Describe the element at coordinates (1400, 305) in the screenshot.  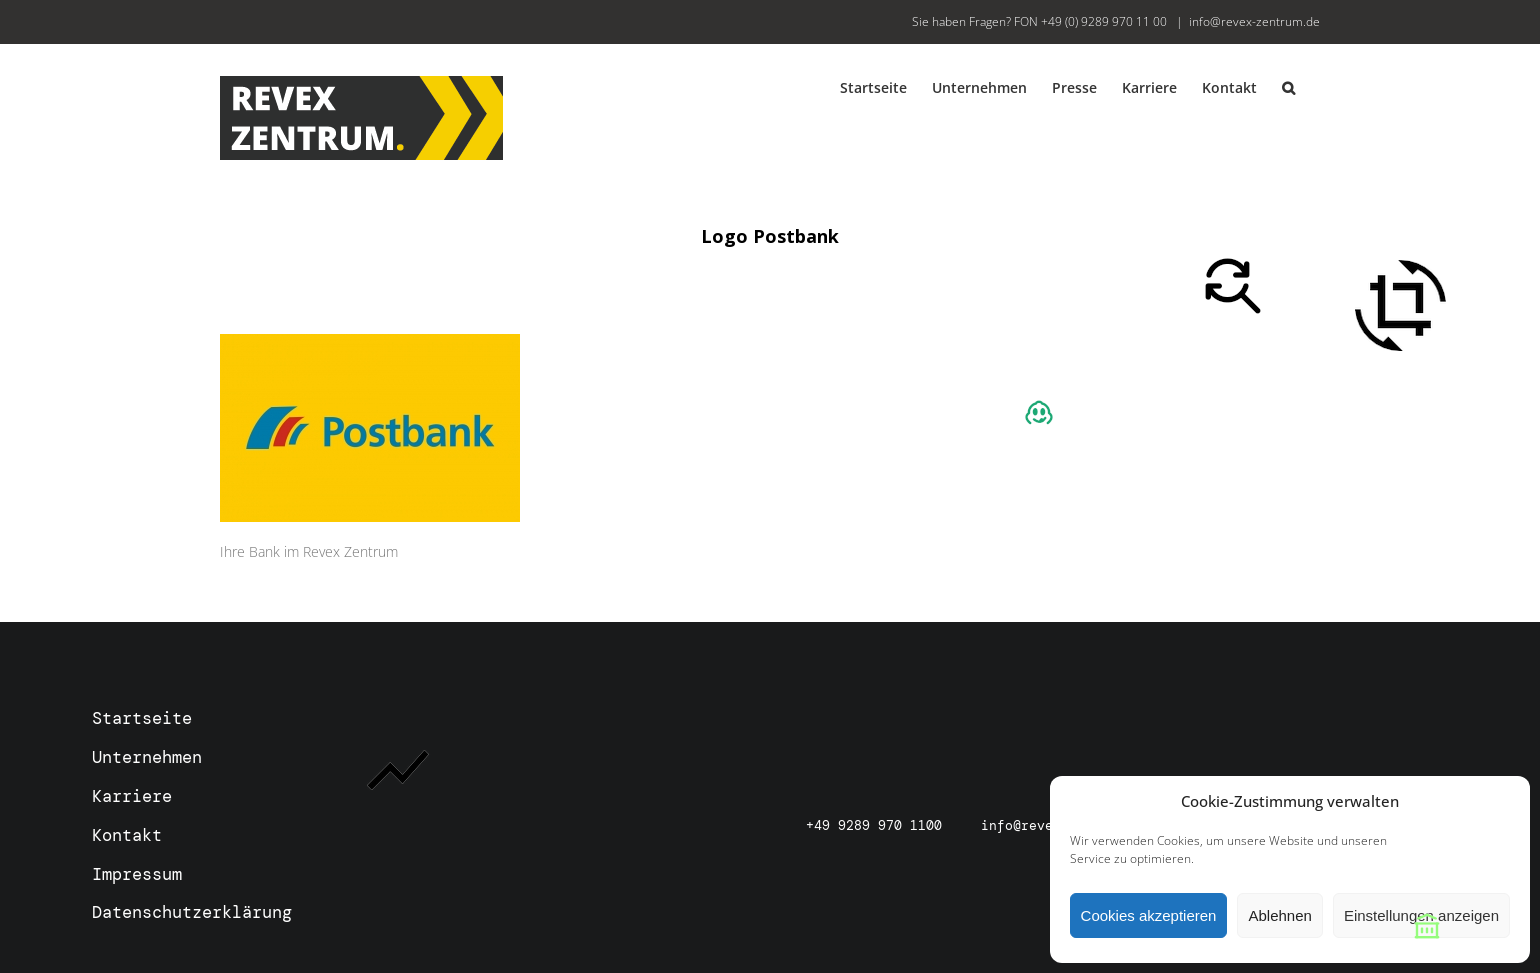
I see `rotate and crop an image` at that location.